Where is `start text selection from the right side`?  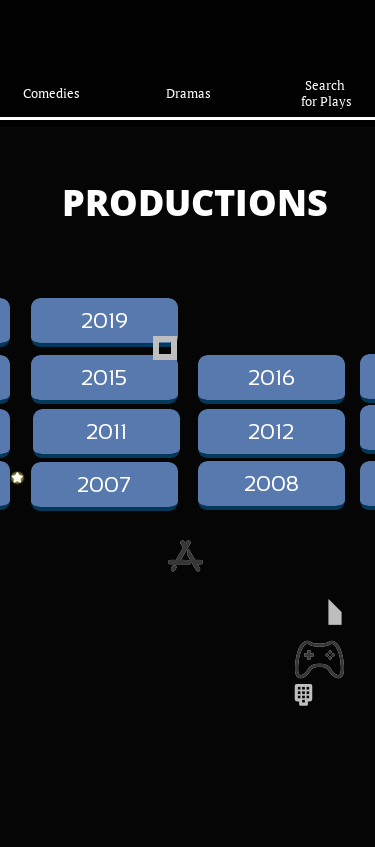 start text selection from the right side is located at coordinates (335, 612).